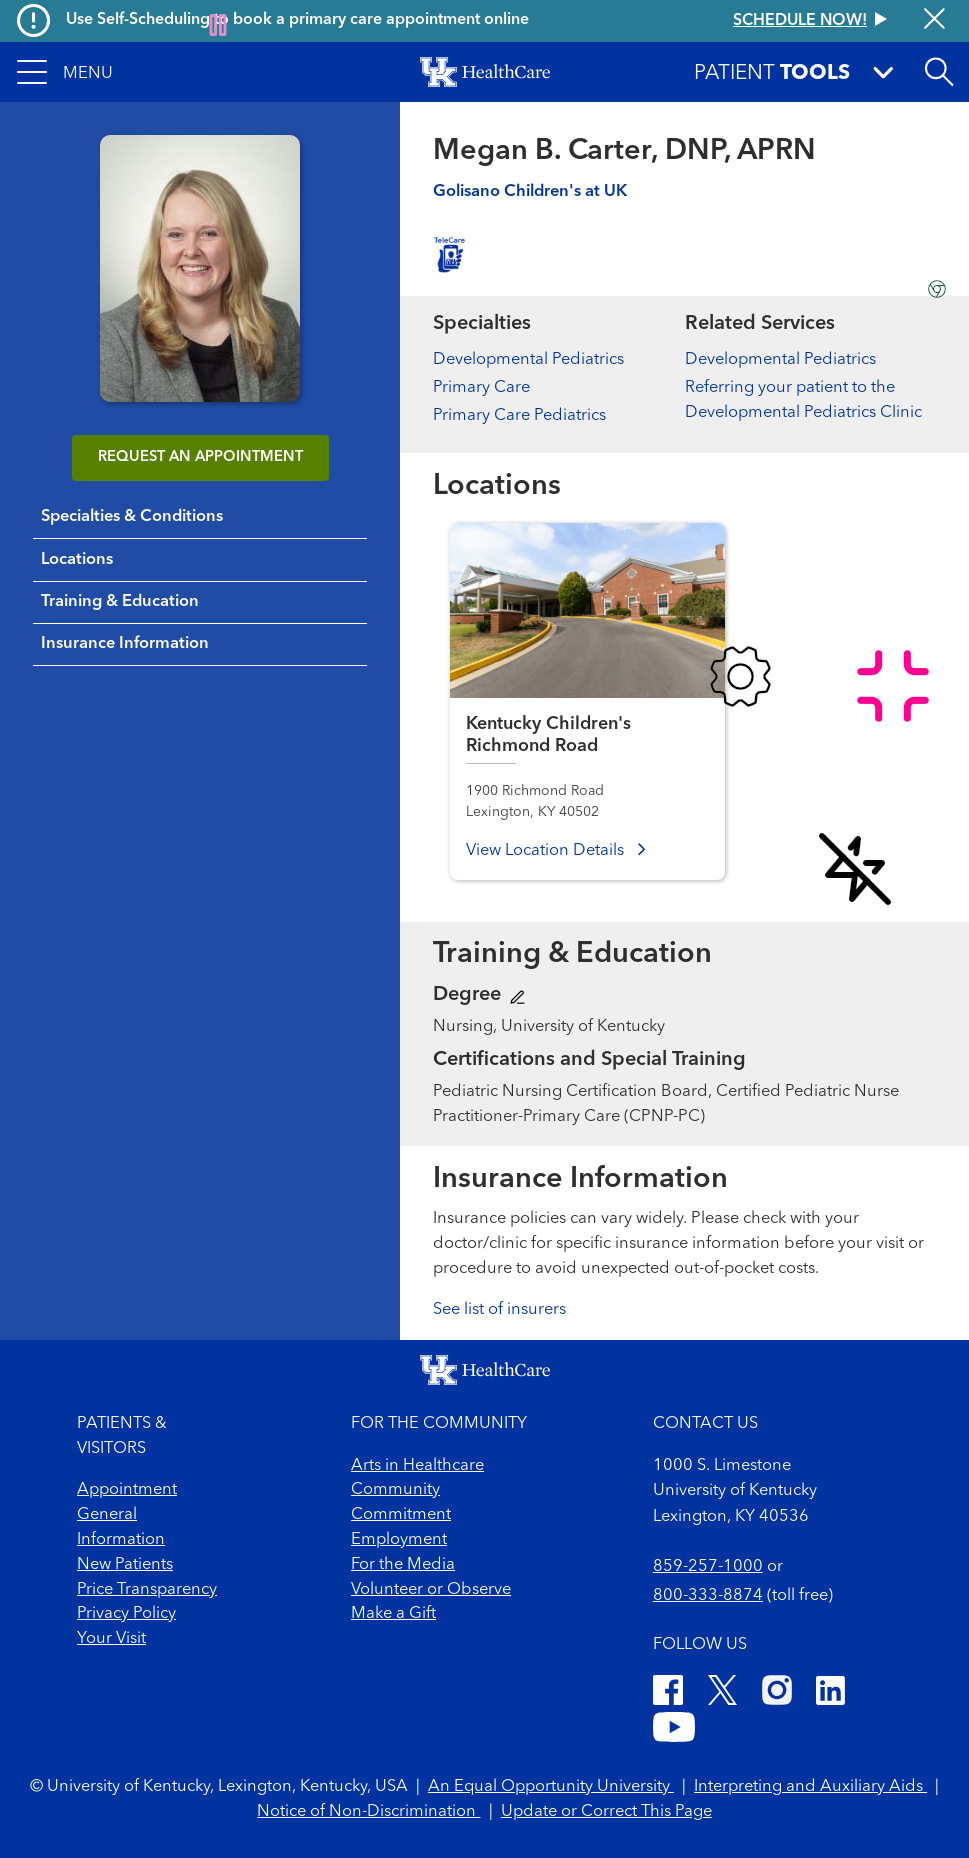  What do you see at coordinates (937, 289) in the screenshot?
I see `open google chrome browser` at bounding box center [937, 289].